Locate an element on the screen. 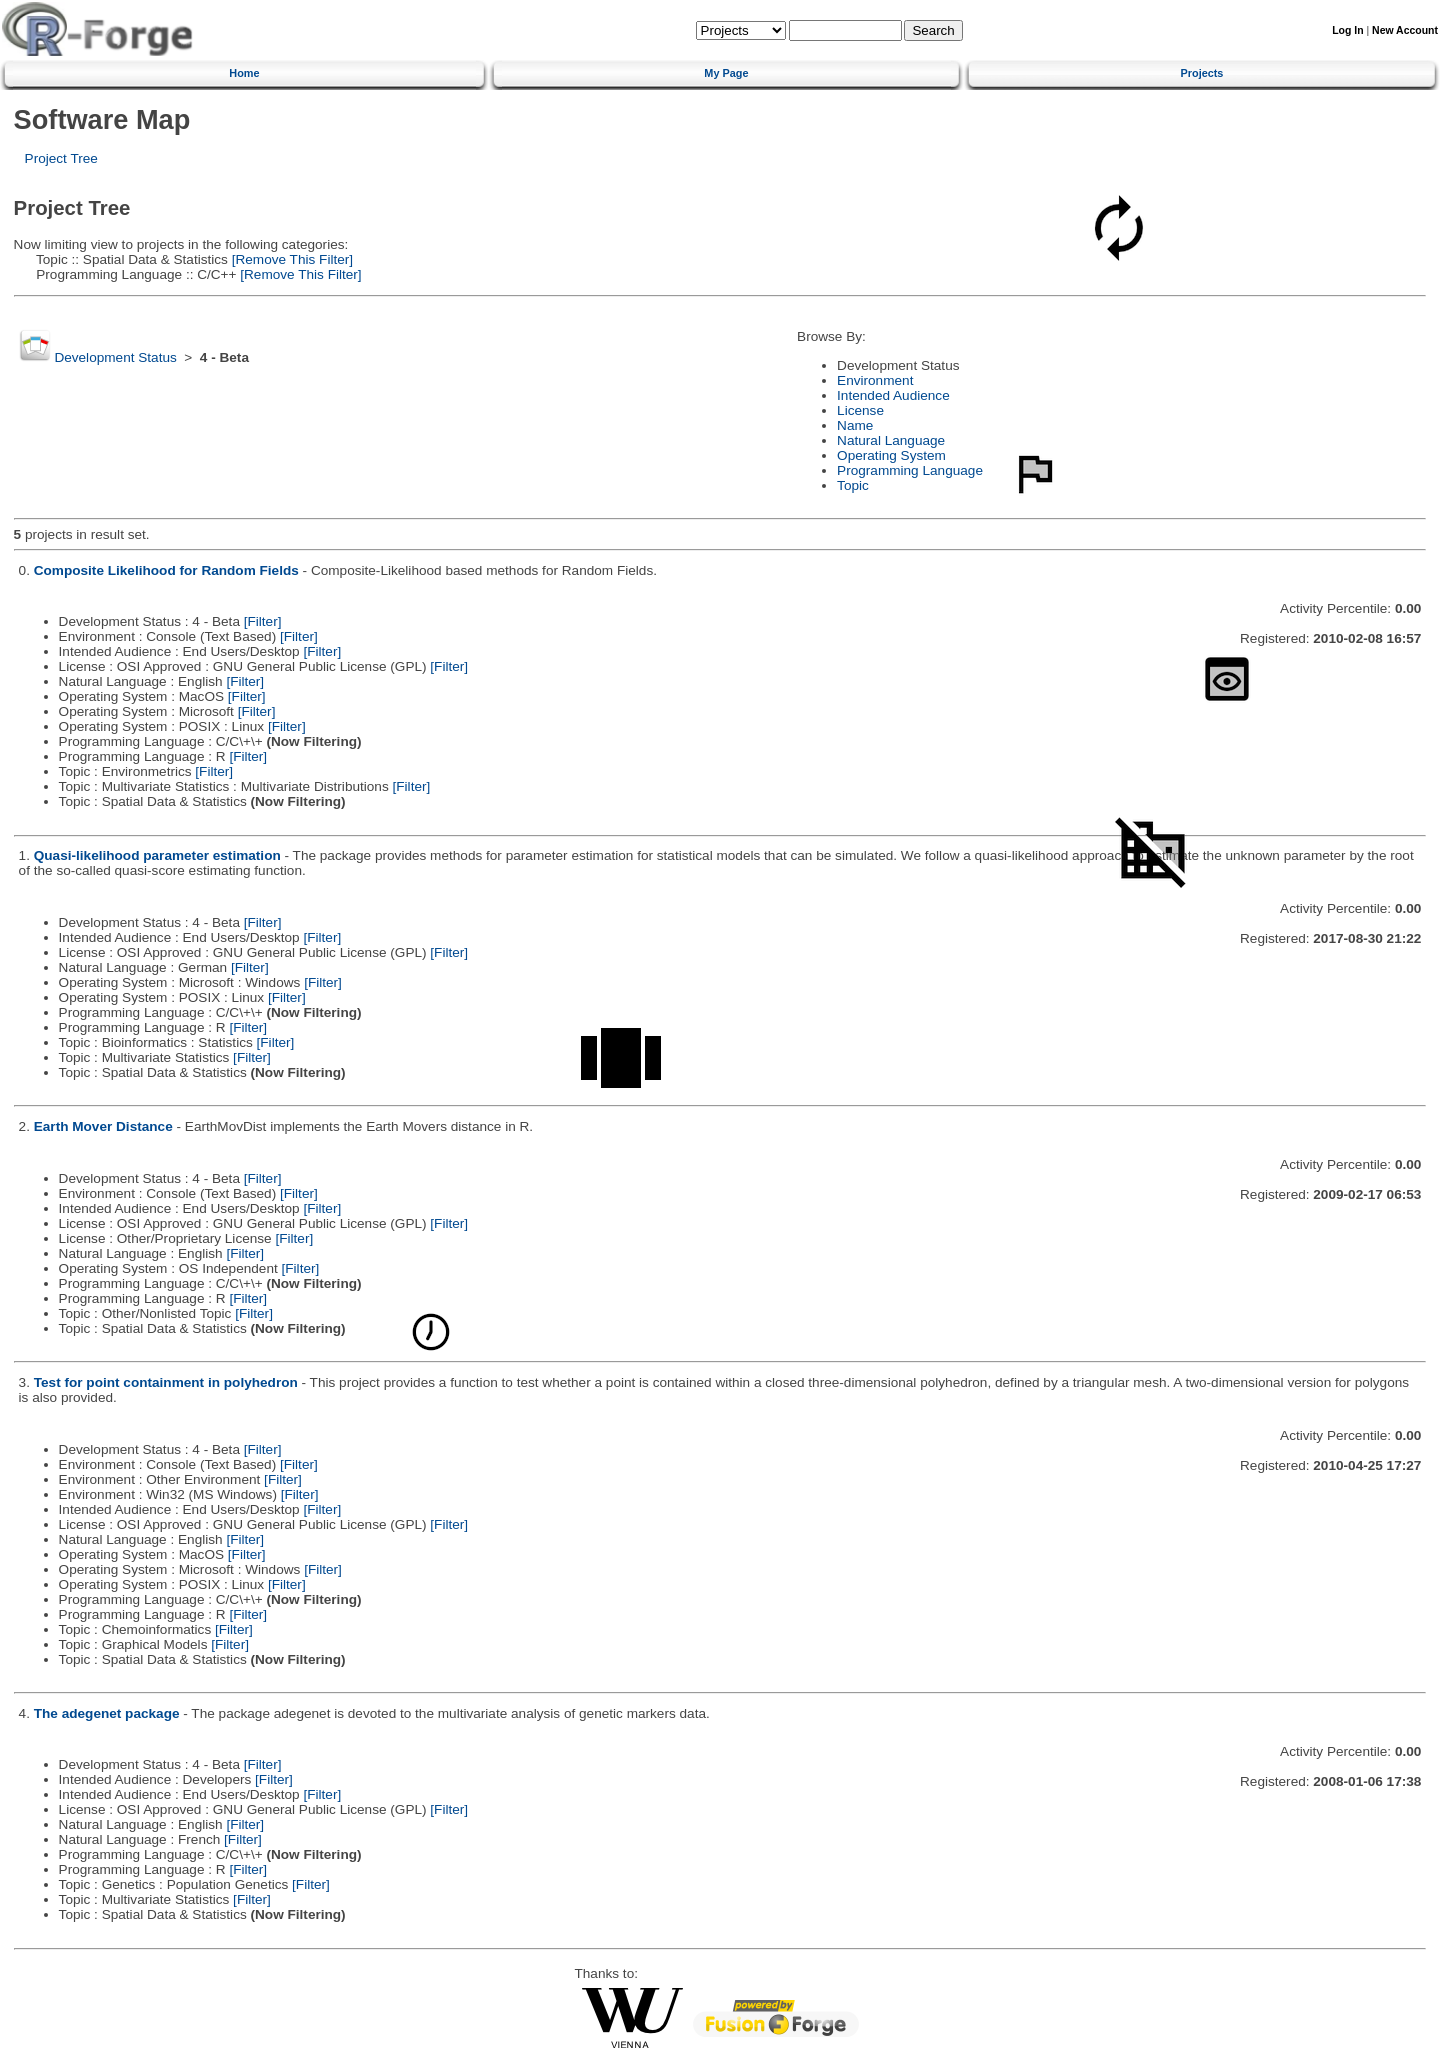  preview content before opening or saving is located at coordinates (1227, 679).